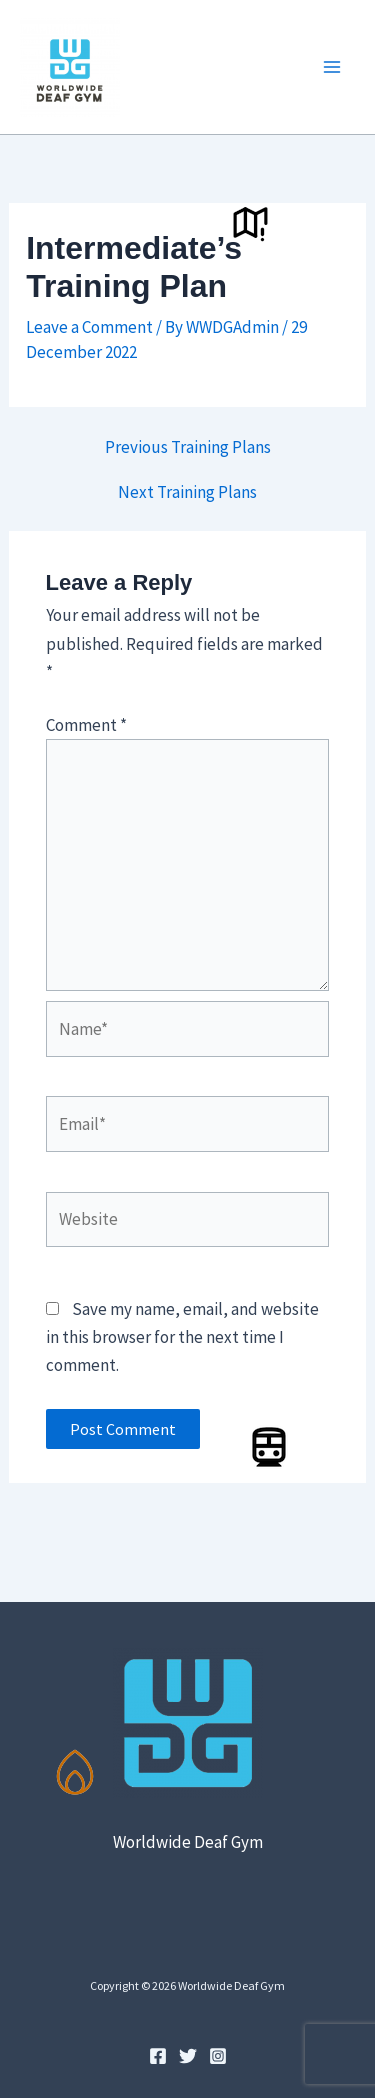 The image size is (375, 2098). I want to click on map error or issue detected, so click(250, 222).